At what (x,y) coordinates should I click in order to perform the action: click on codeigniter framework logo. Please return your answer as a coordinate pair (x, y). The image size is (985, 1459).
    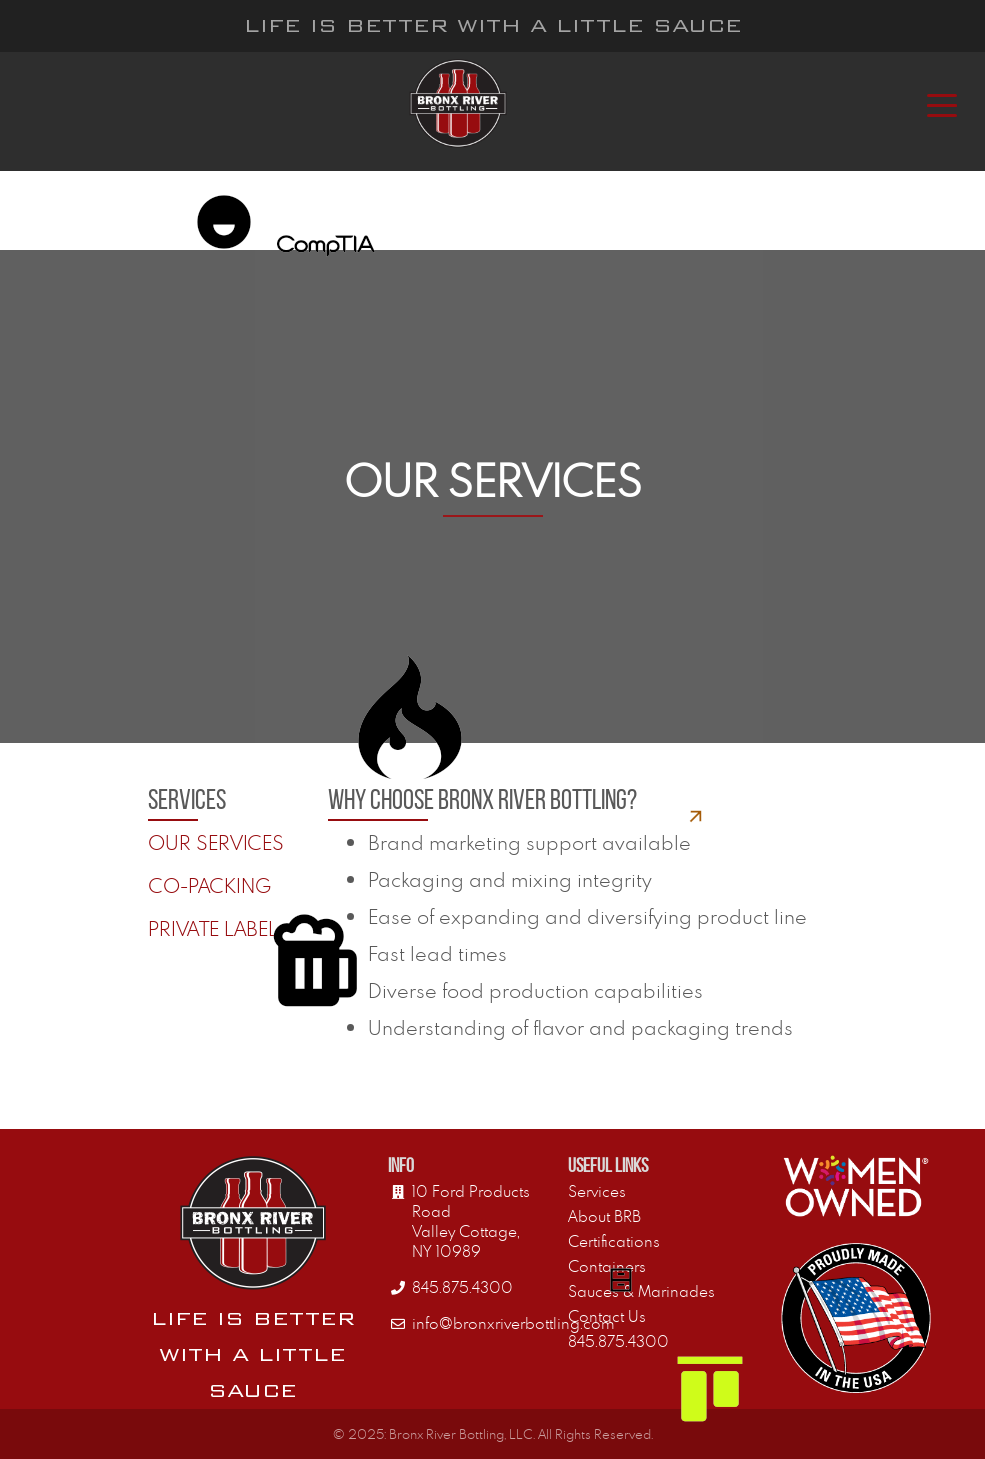
    Looking at the image, I should click on (410, 717).